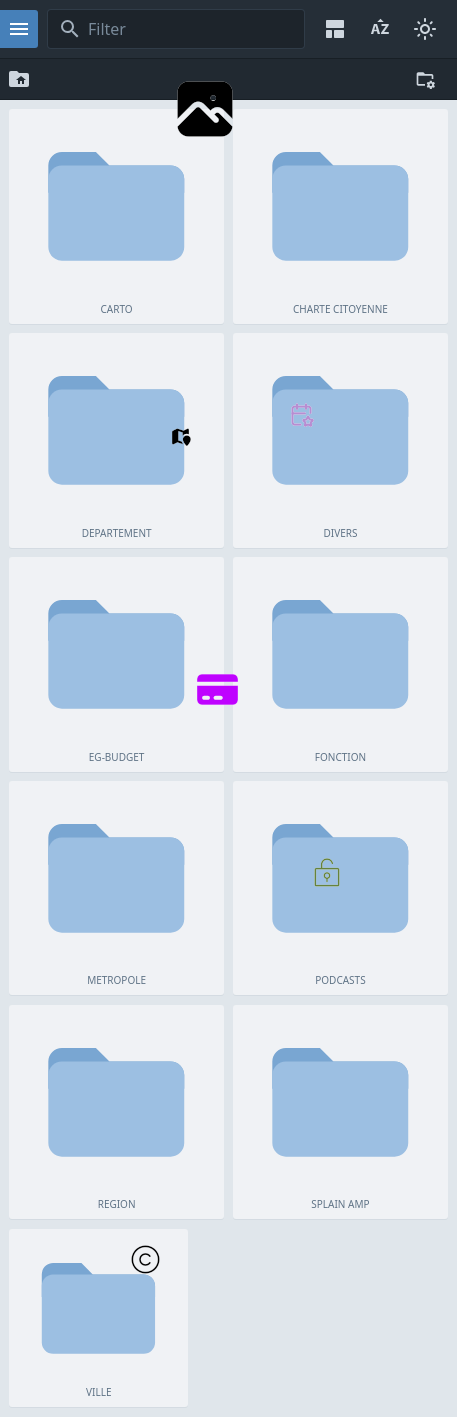 Image resolution: width=457 pixels, height=1417 pixels. What do you see at coordinates (205, 109) in the screenshot?
I see `view photos or images` at bounding box center [205, 109].